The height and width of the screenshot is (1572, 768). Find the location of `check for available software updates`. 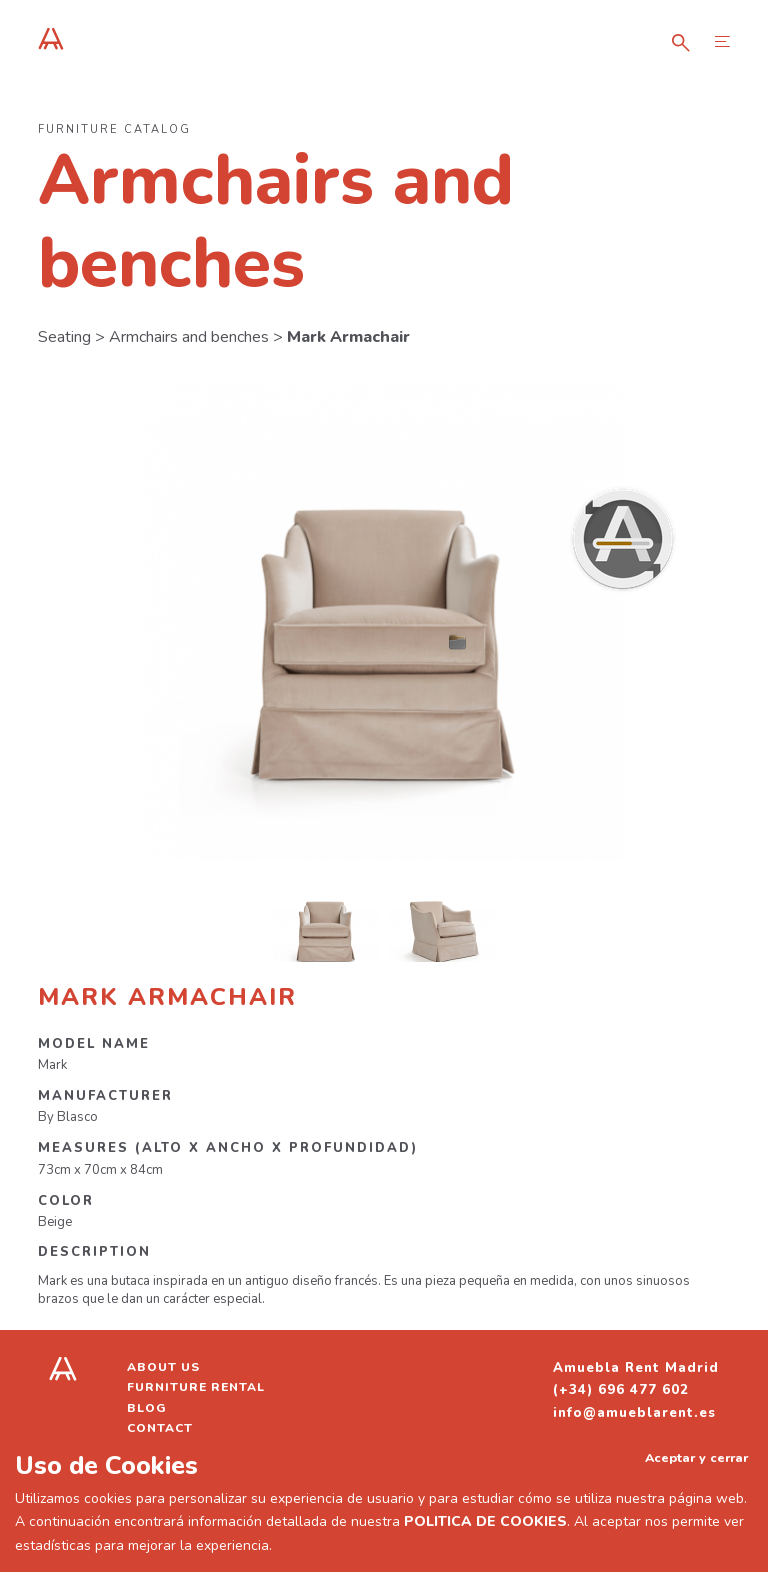

check for available software updates is located at coordinates (623, 539).